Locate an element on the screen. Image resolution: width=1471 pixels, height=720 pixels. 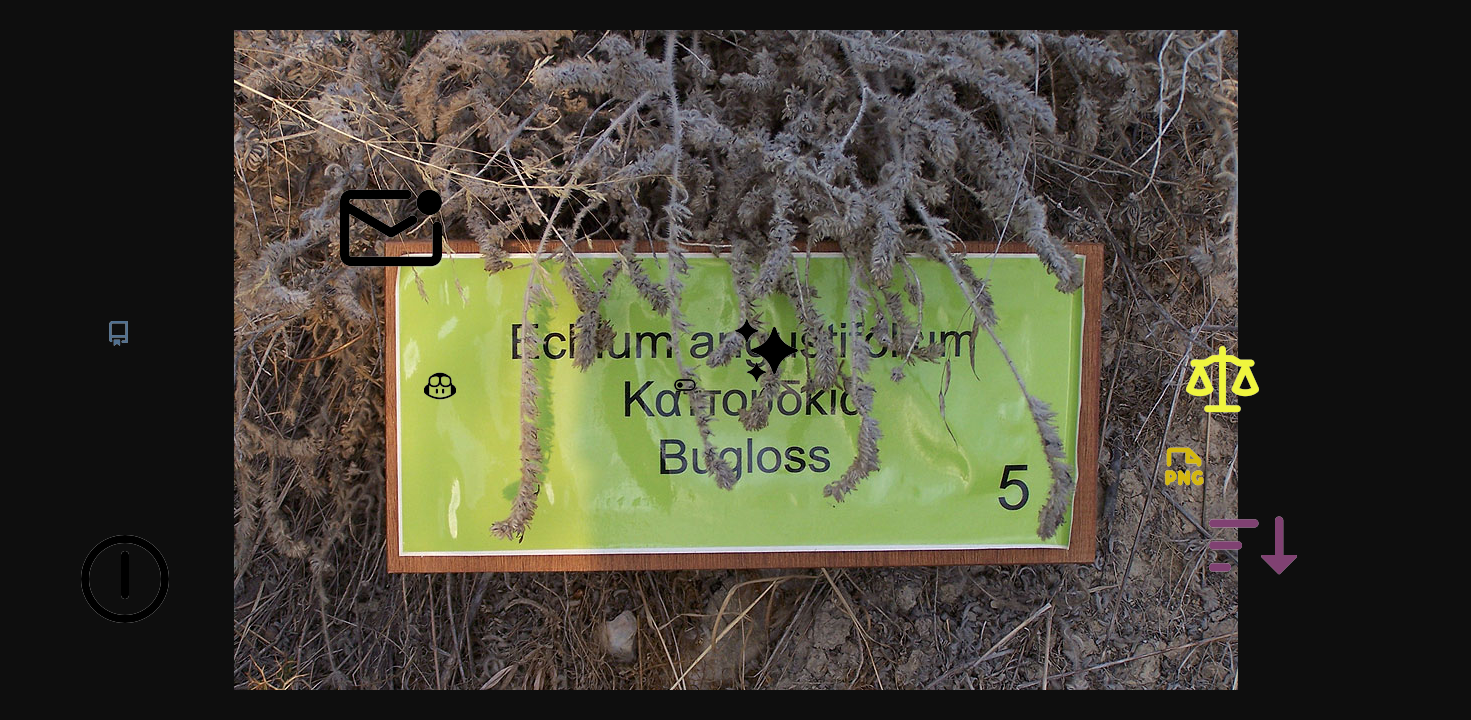
access a code repository is located at coordinates (118, 333).